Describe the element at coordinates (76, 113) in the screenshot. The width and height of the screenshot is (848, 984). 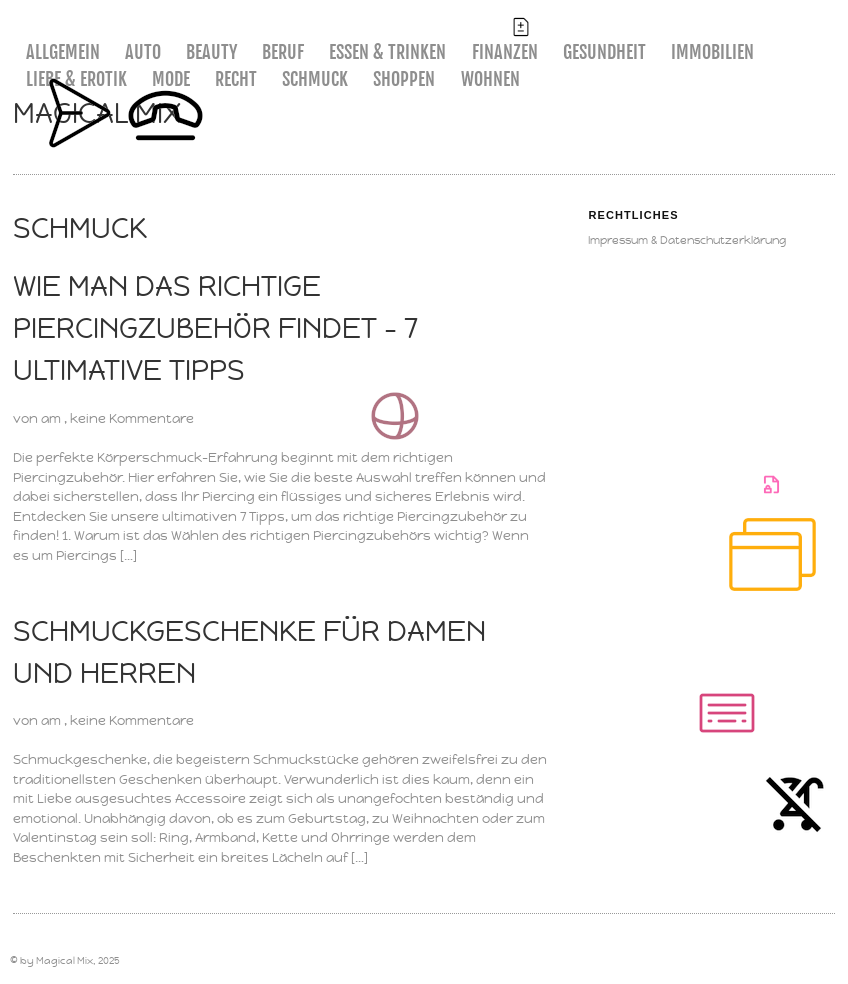
I see `send a message` at that location.